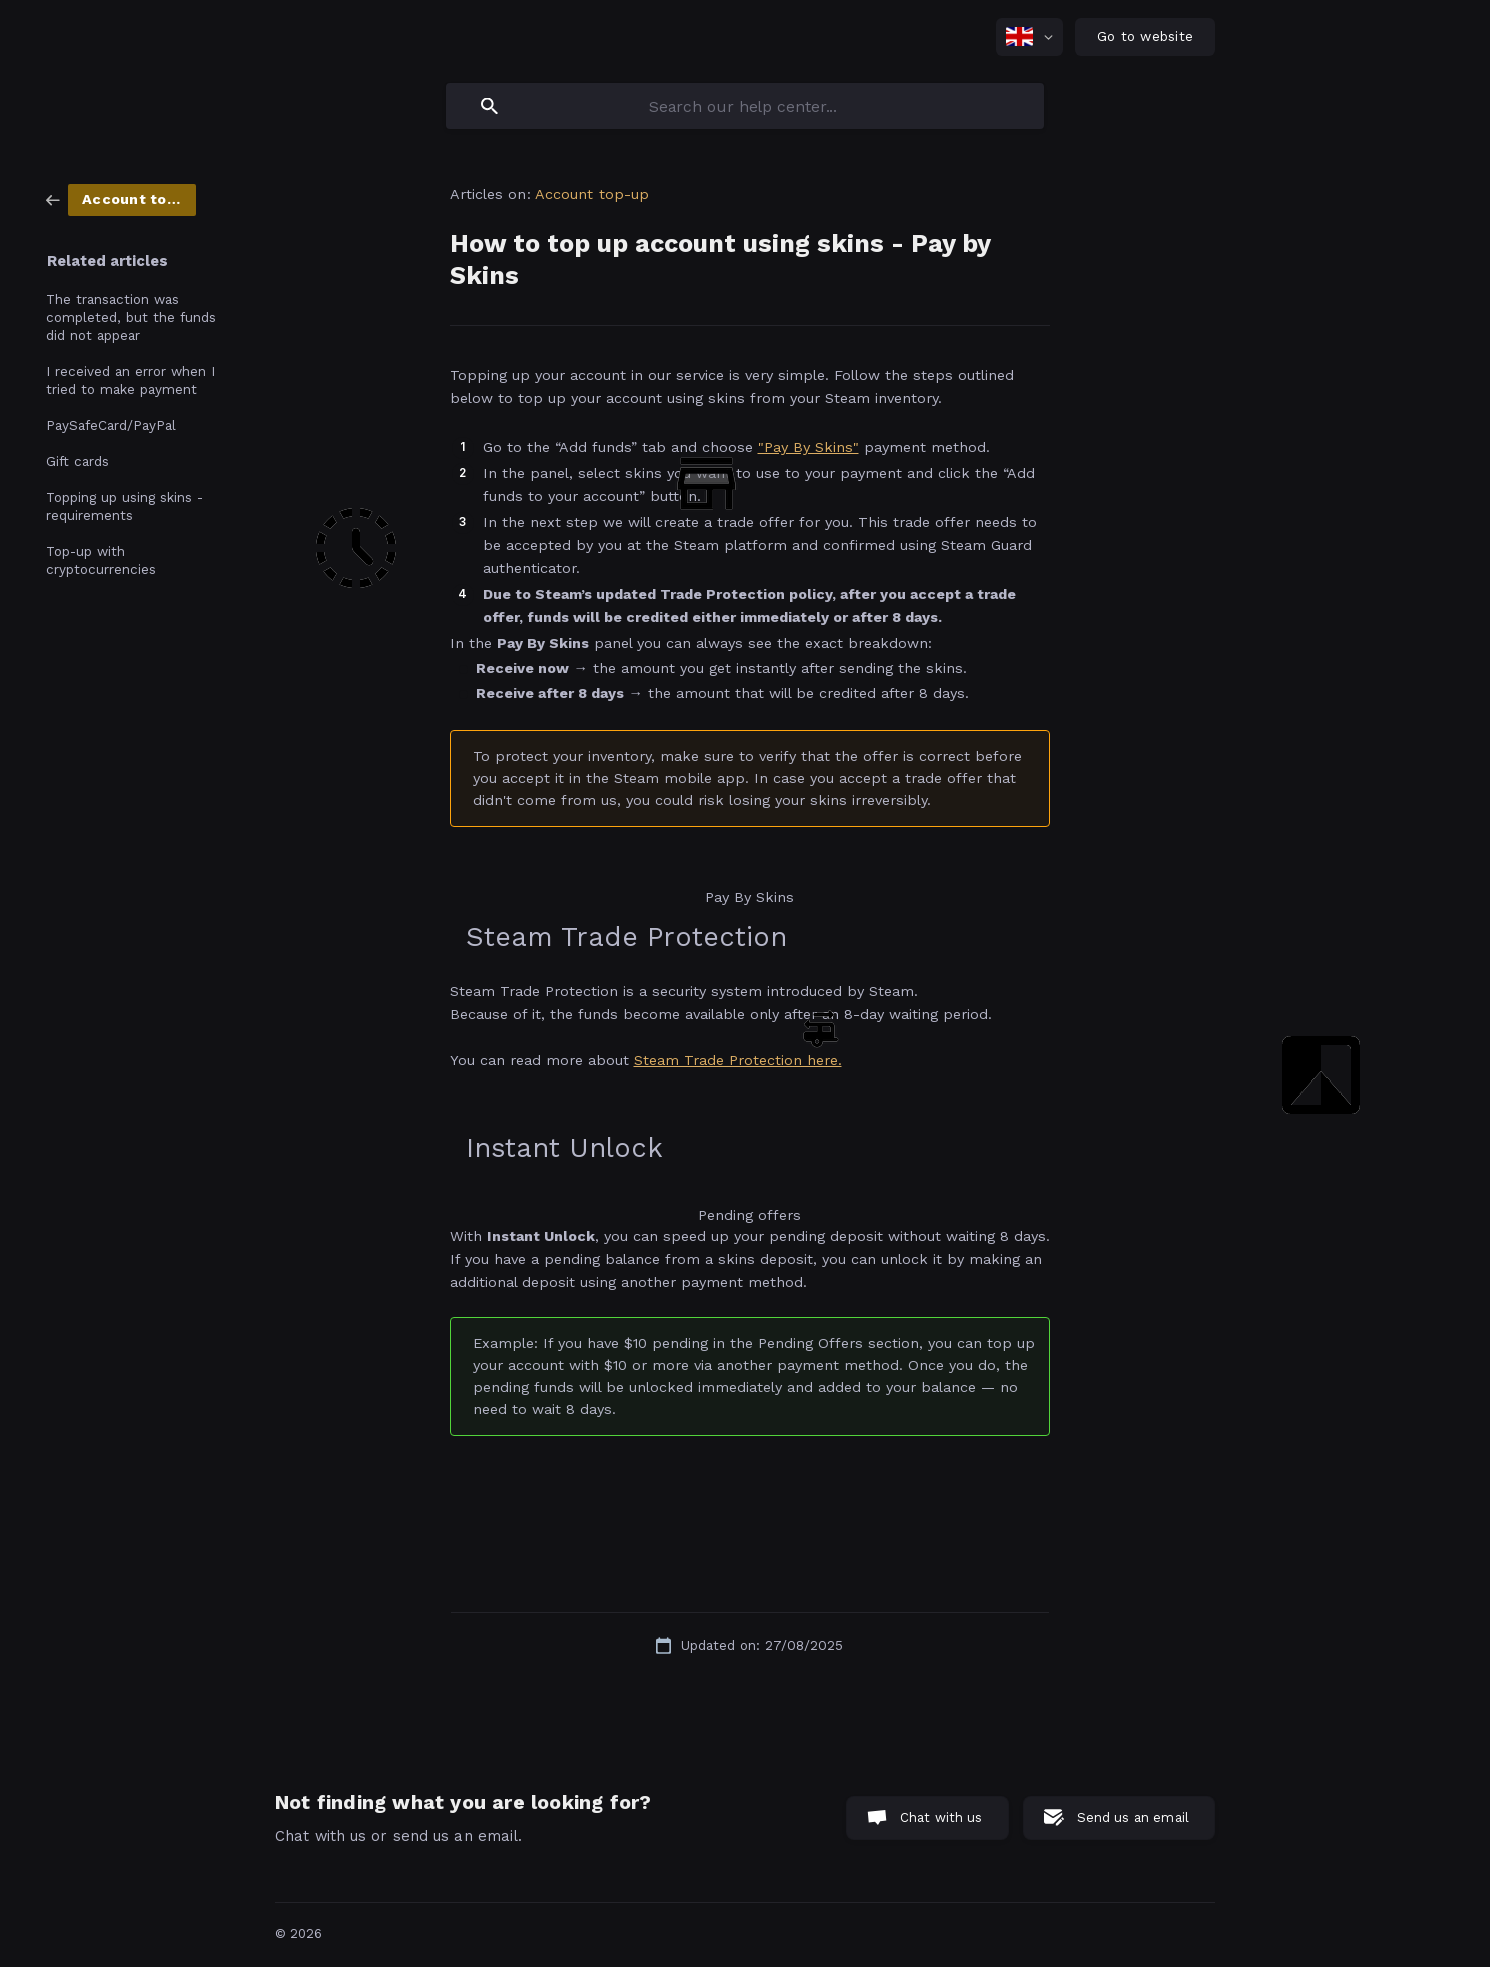  Describe the element at coordinates (819, 1028) in the screenshot. I see `indicates RV hookup availability at a location` at that location.